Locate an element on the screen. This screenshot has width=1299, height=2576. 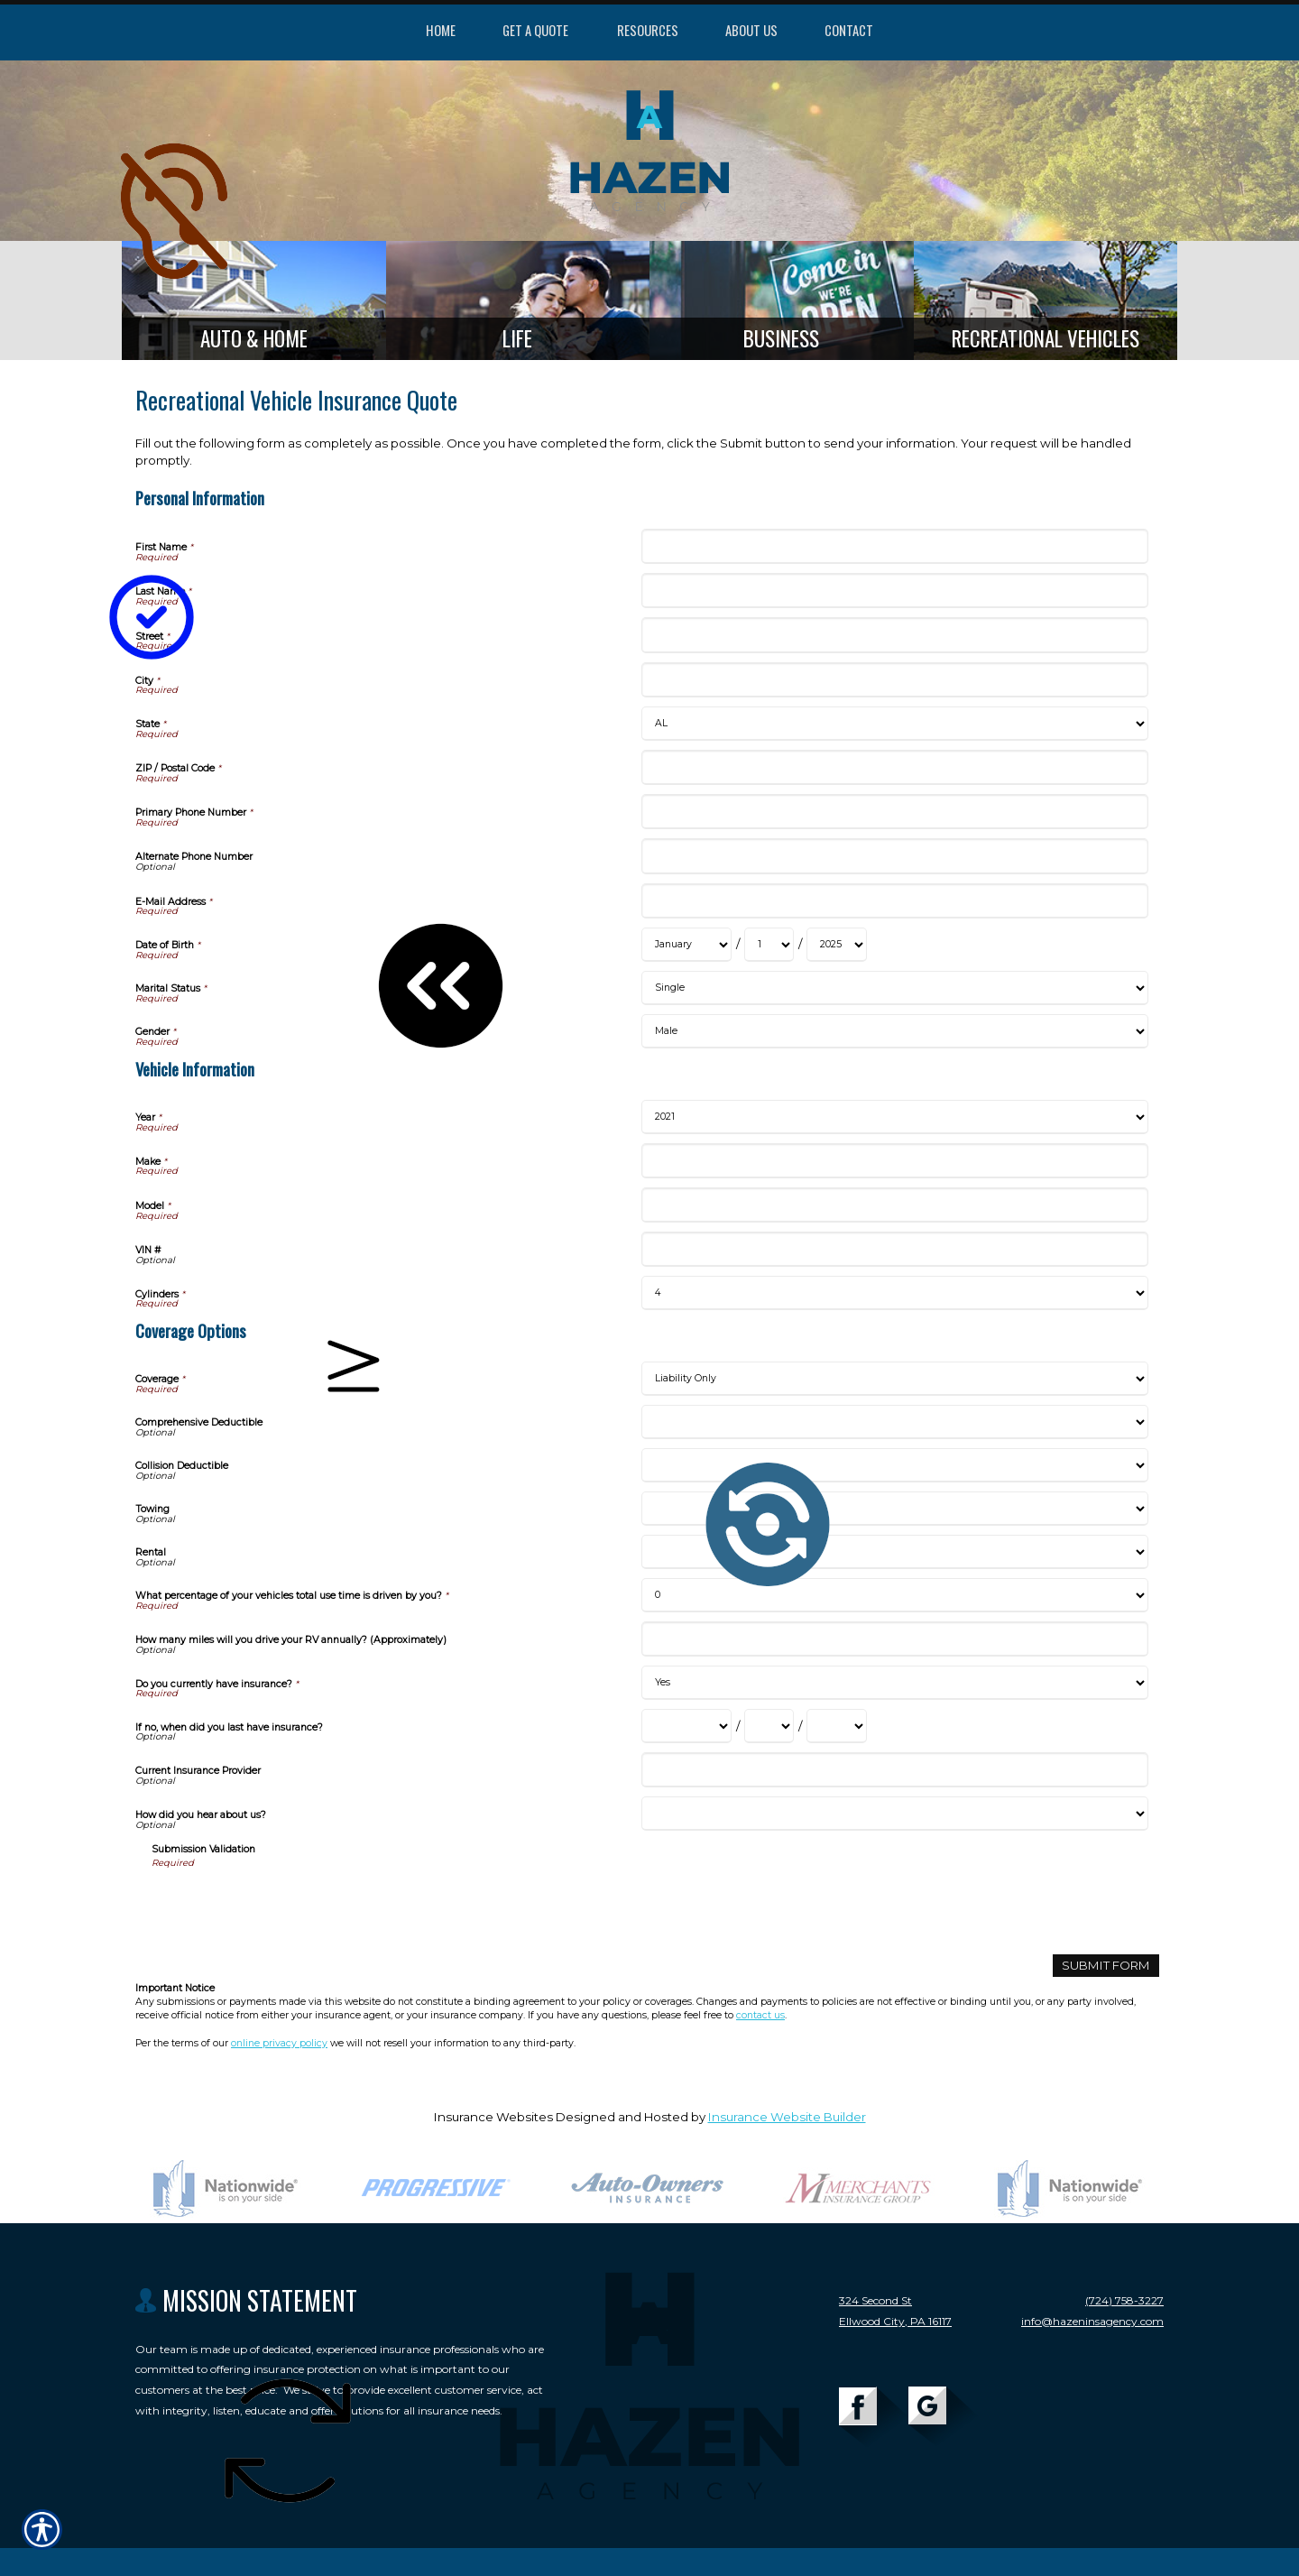
indicates task or action completed successfully is located at coordinates (152, 617).